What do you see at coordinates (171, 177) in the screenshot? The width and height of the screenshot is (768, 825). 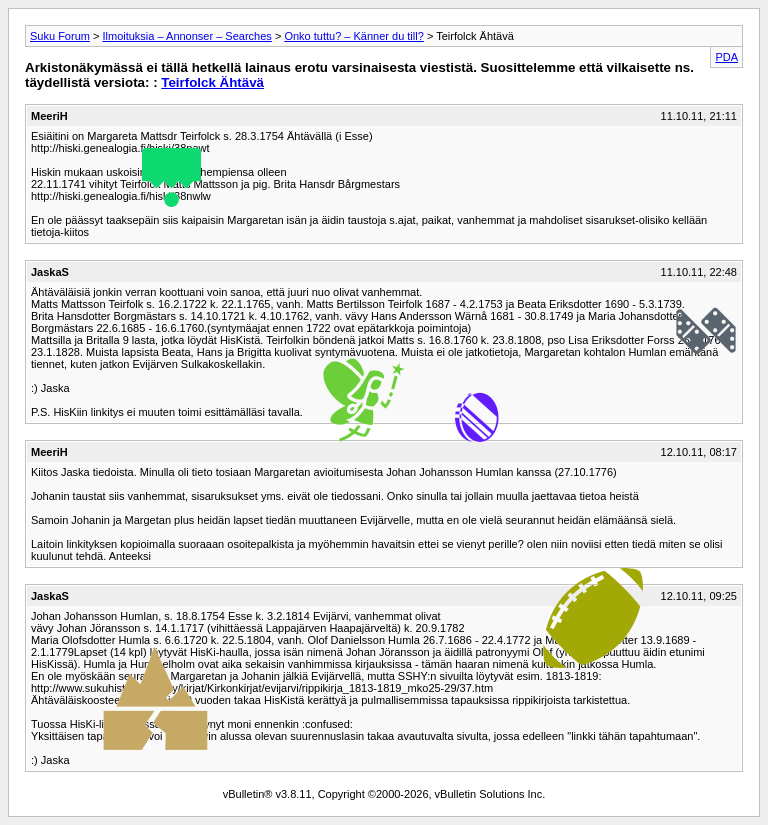 I see `crush or compress an item` at bounding box center [171, 177].